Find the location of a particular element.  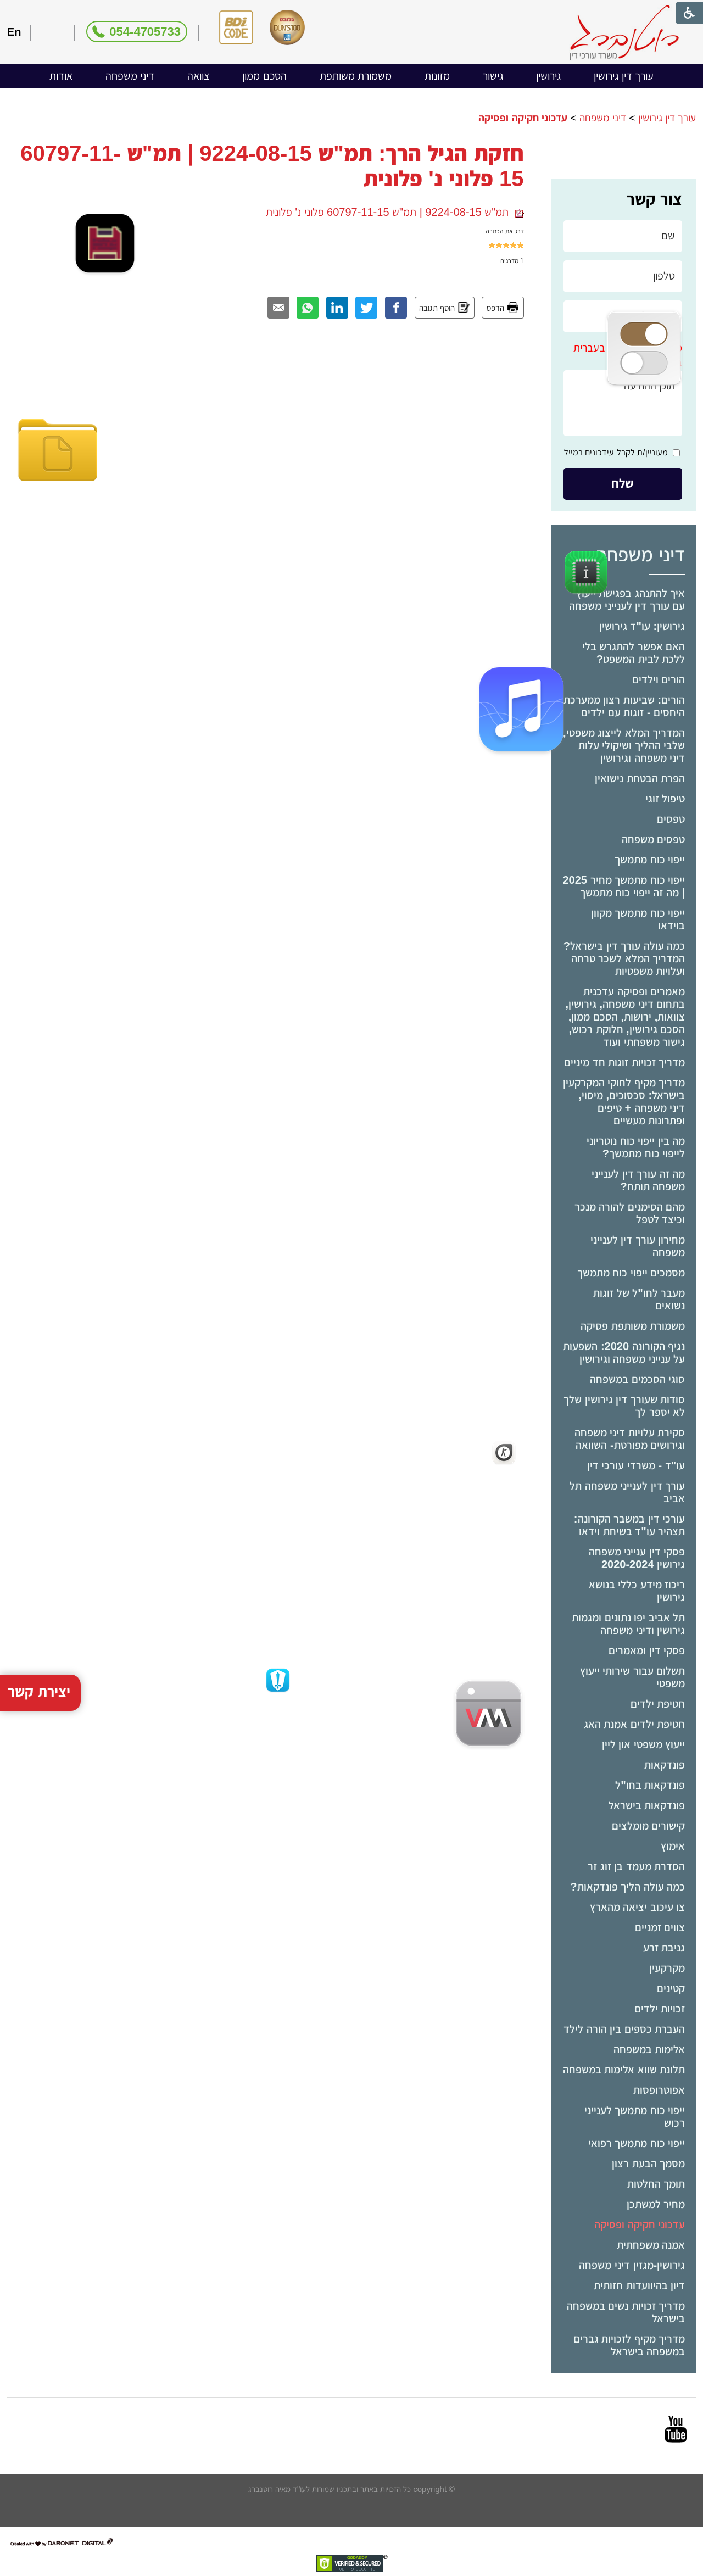

open your documents folder is located at coordinates (58, 450).